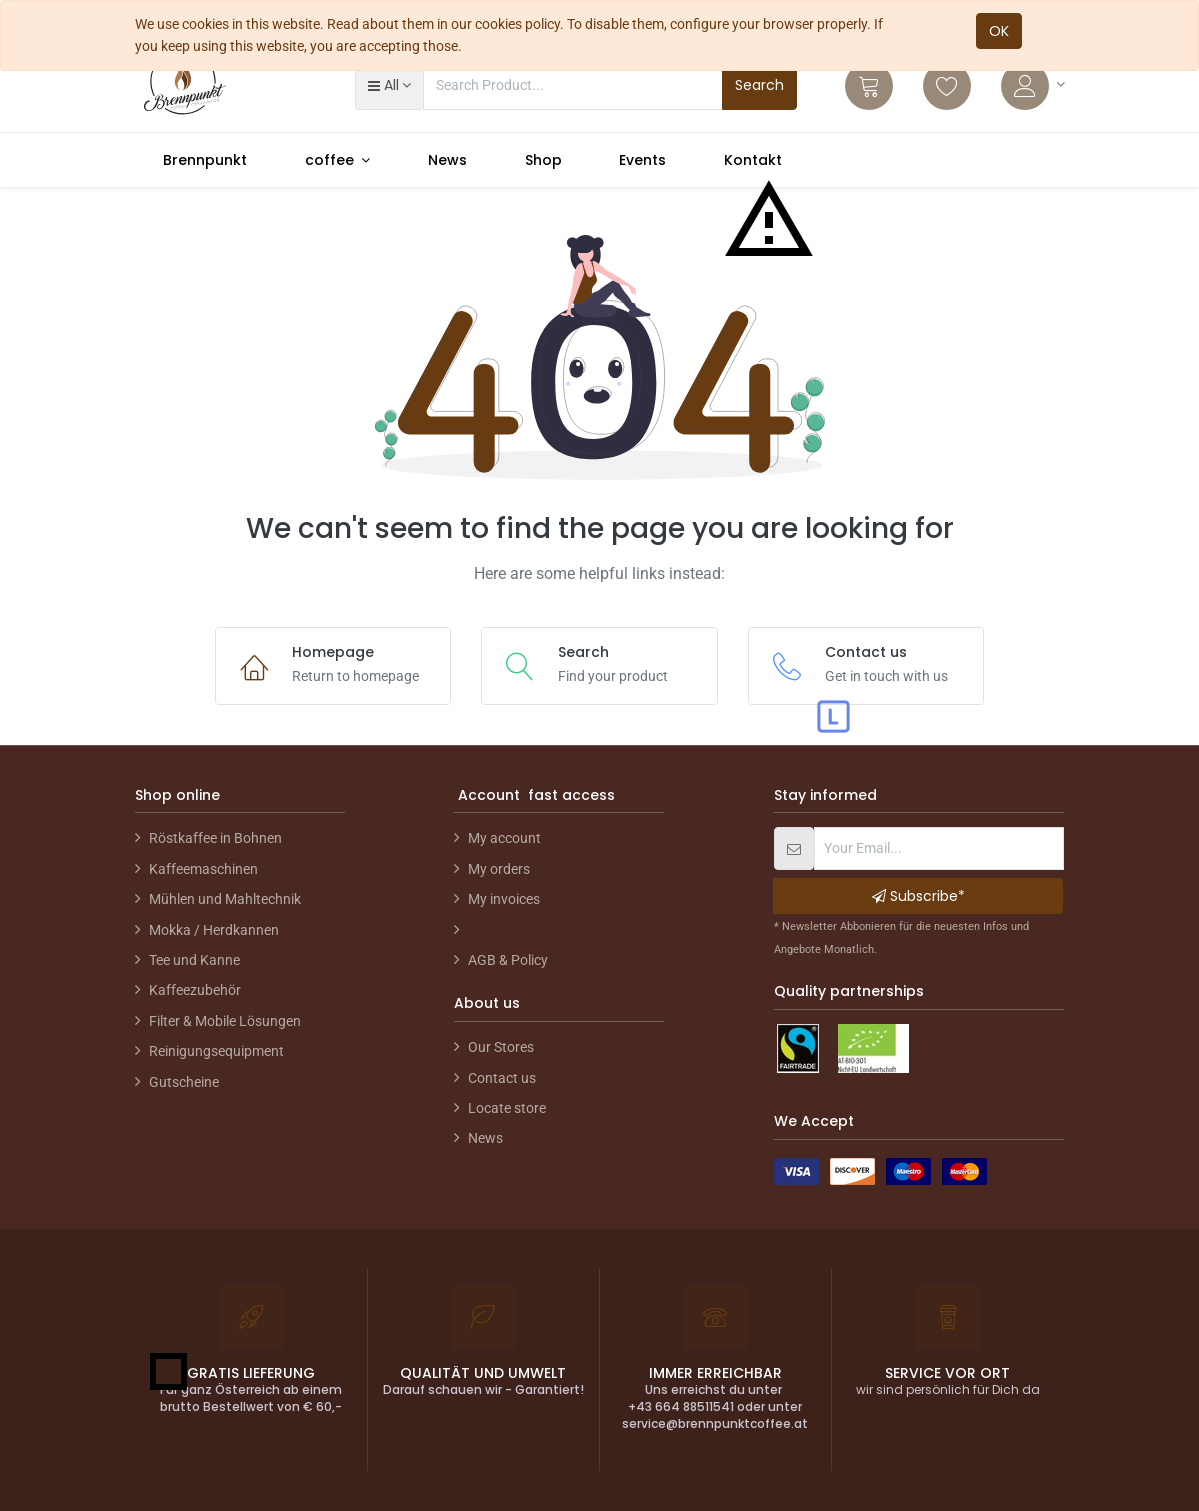  I want to click on indicates a label or list view option, so click(833, 716).